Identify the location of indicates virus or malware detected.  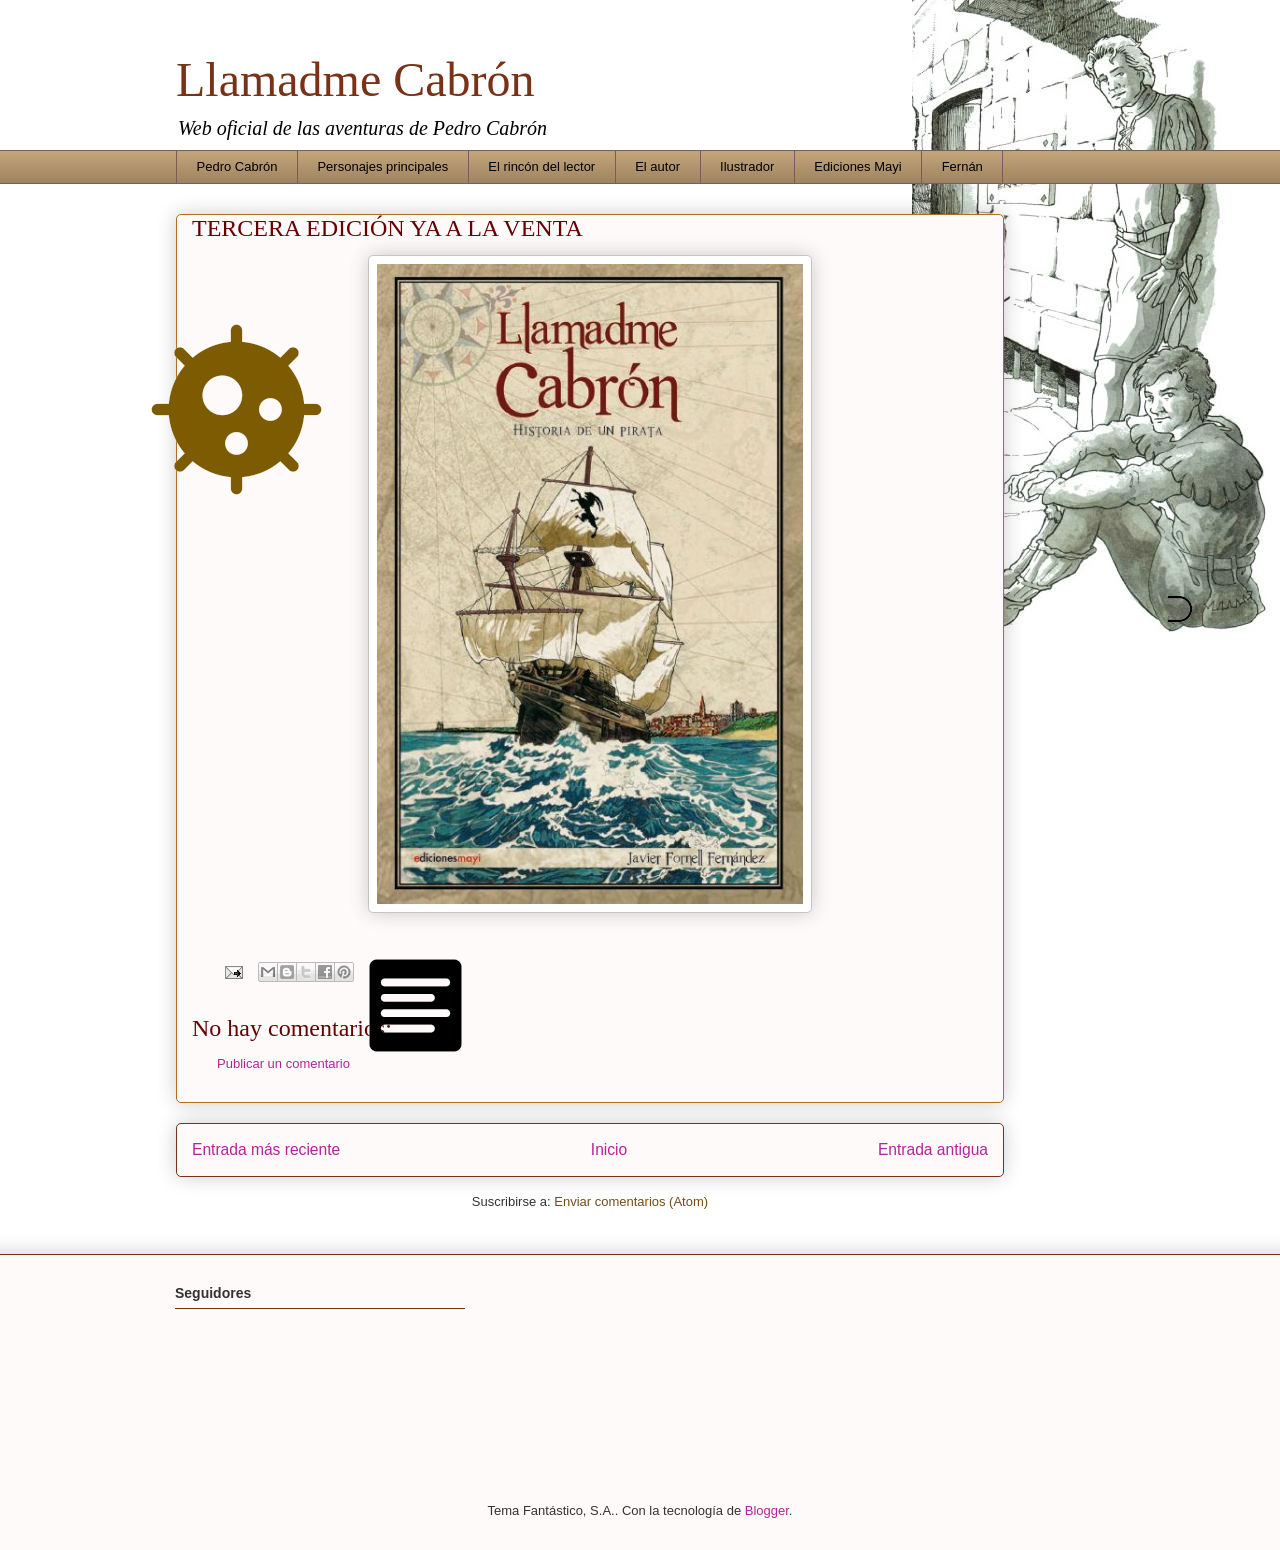
(236, 409).